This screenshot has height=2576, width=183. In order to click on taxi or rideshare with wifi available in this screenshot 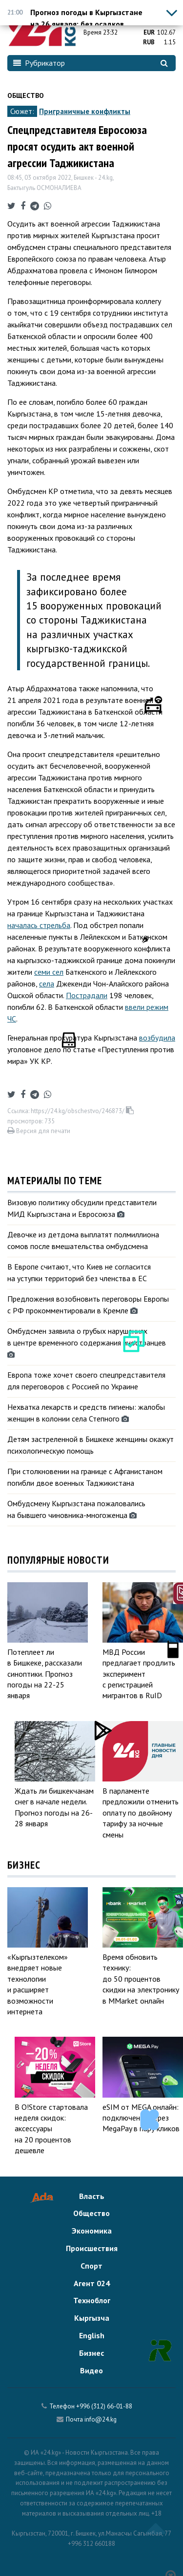, I will do `click(153, 705)`.